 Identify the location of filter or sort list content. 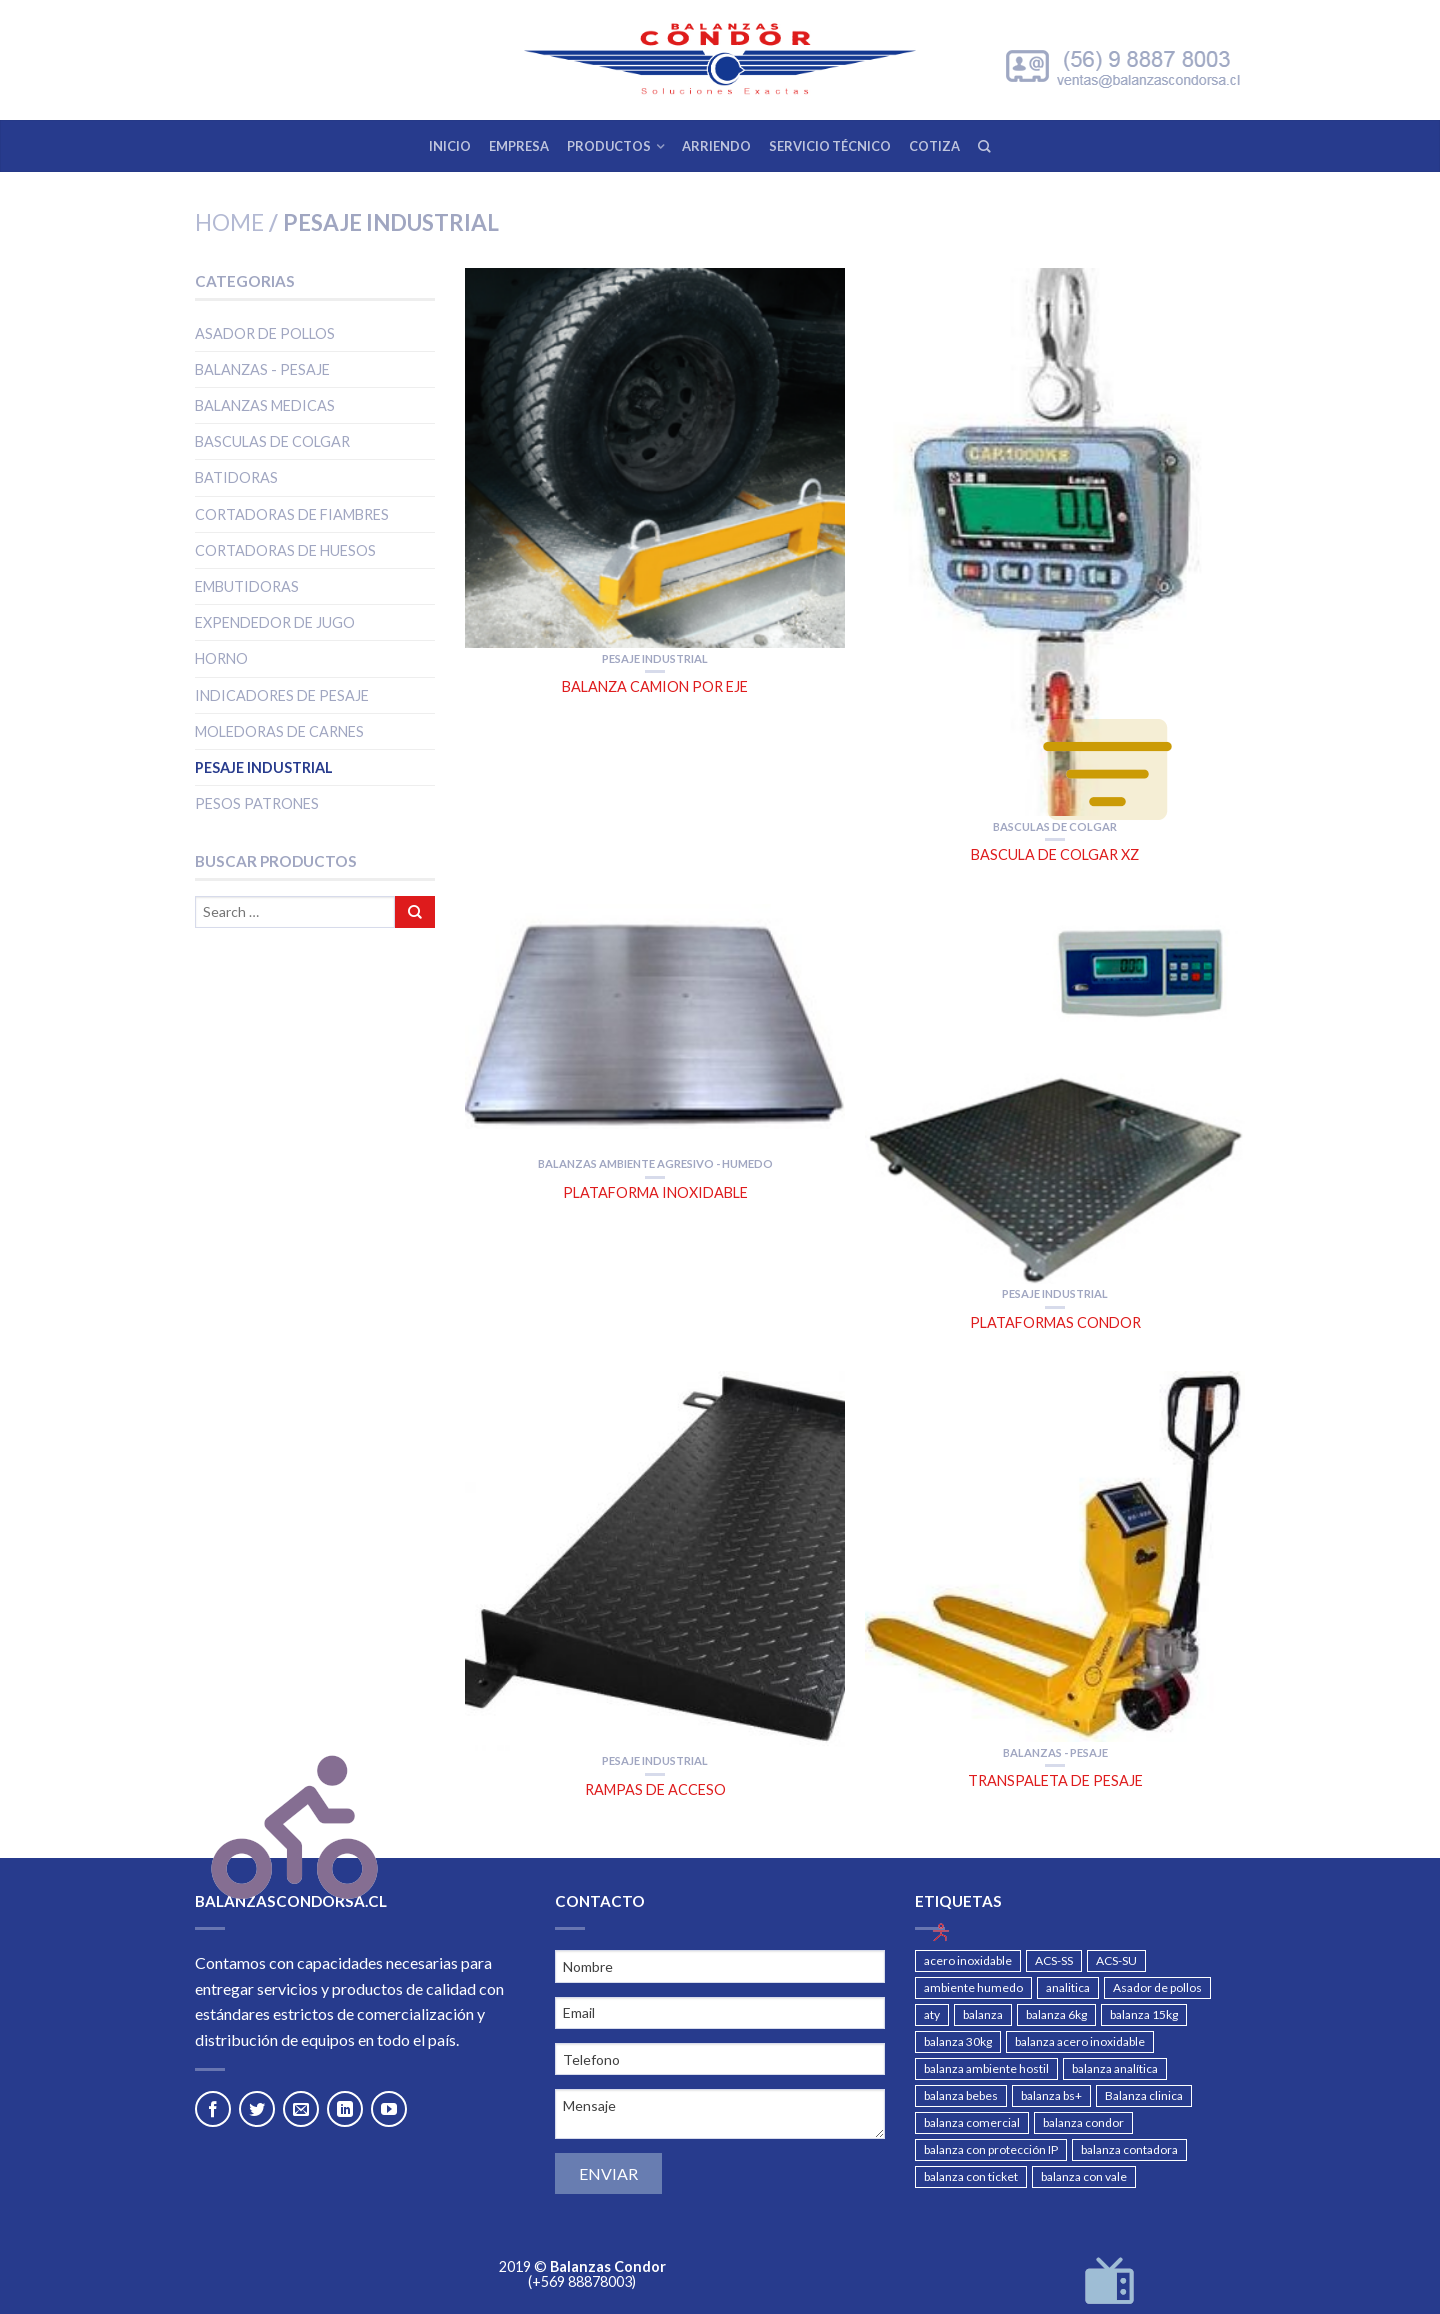
(1107, 769).